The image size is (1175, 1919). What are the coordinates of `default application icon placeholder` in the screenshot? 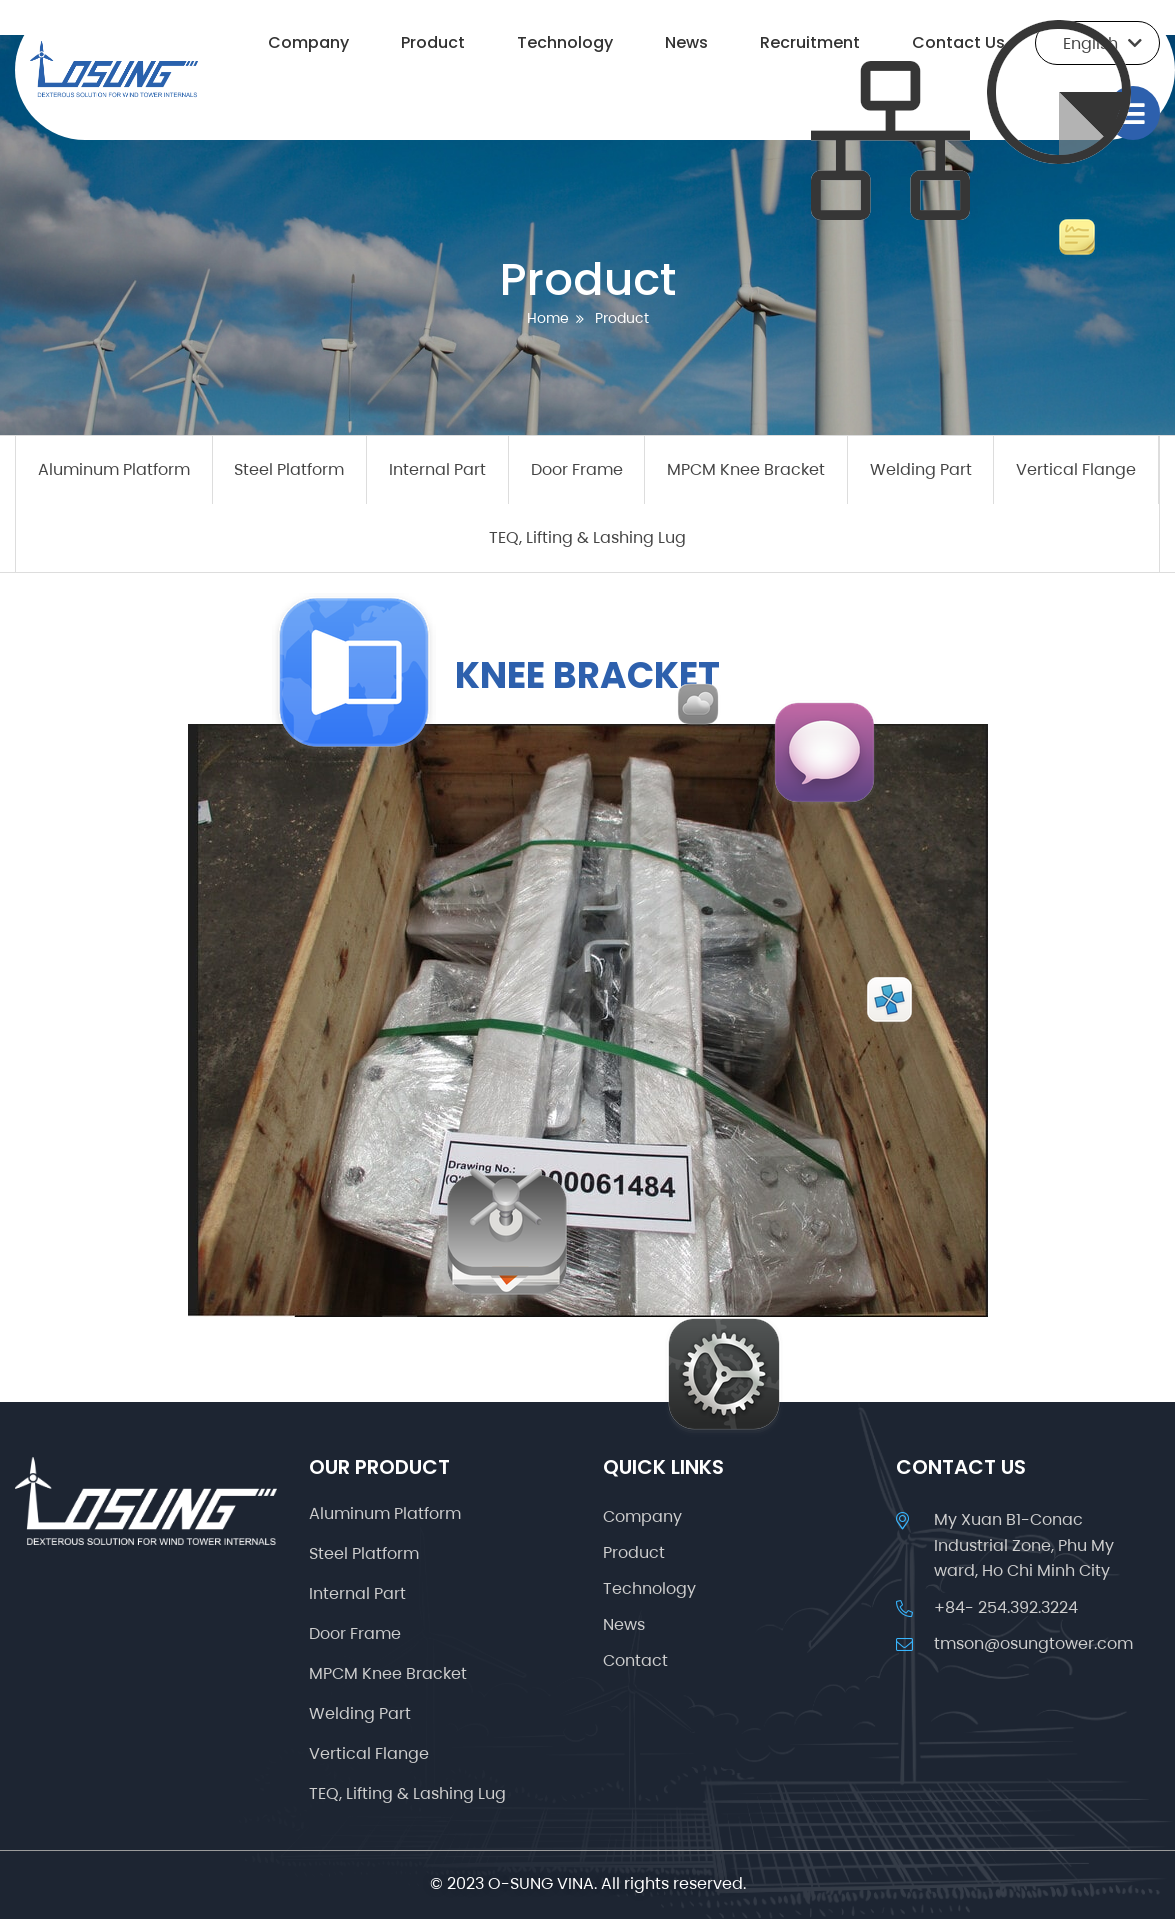 It's located at (724, 1374).